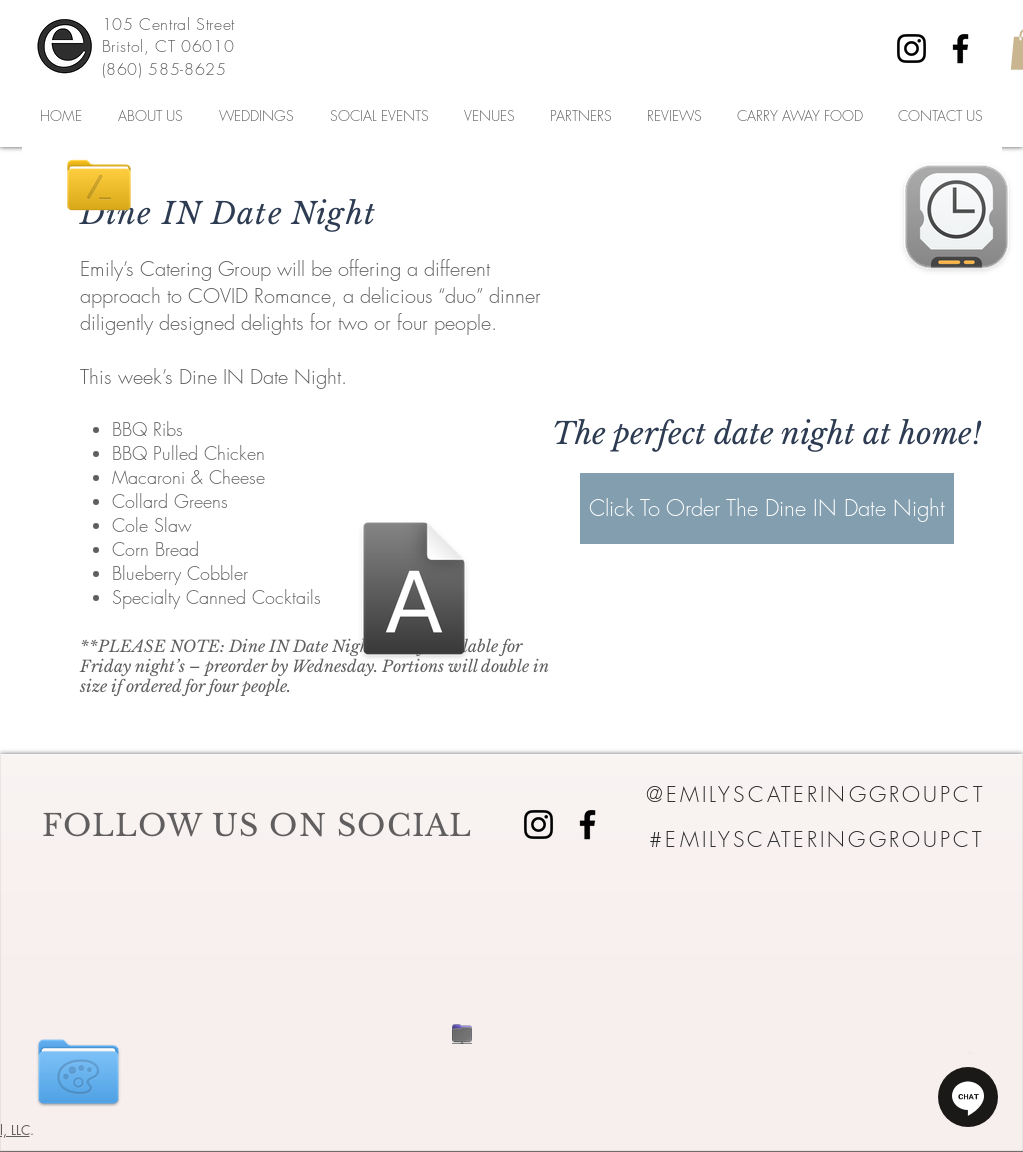 The width and height of the screenshot is (1023, 1152). I want to click on open folder containing 2D artwork files, so click(78, 1071).